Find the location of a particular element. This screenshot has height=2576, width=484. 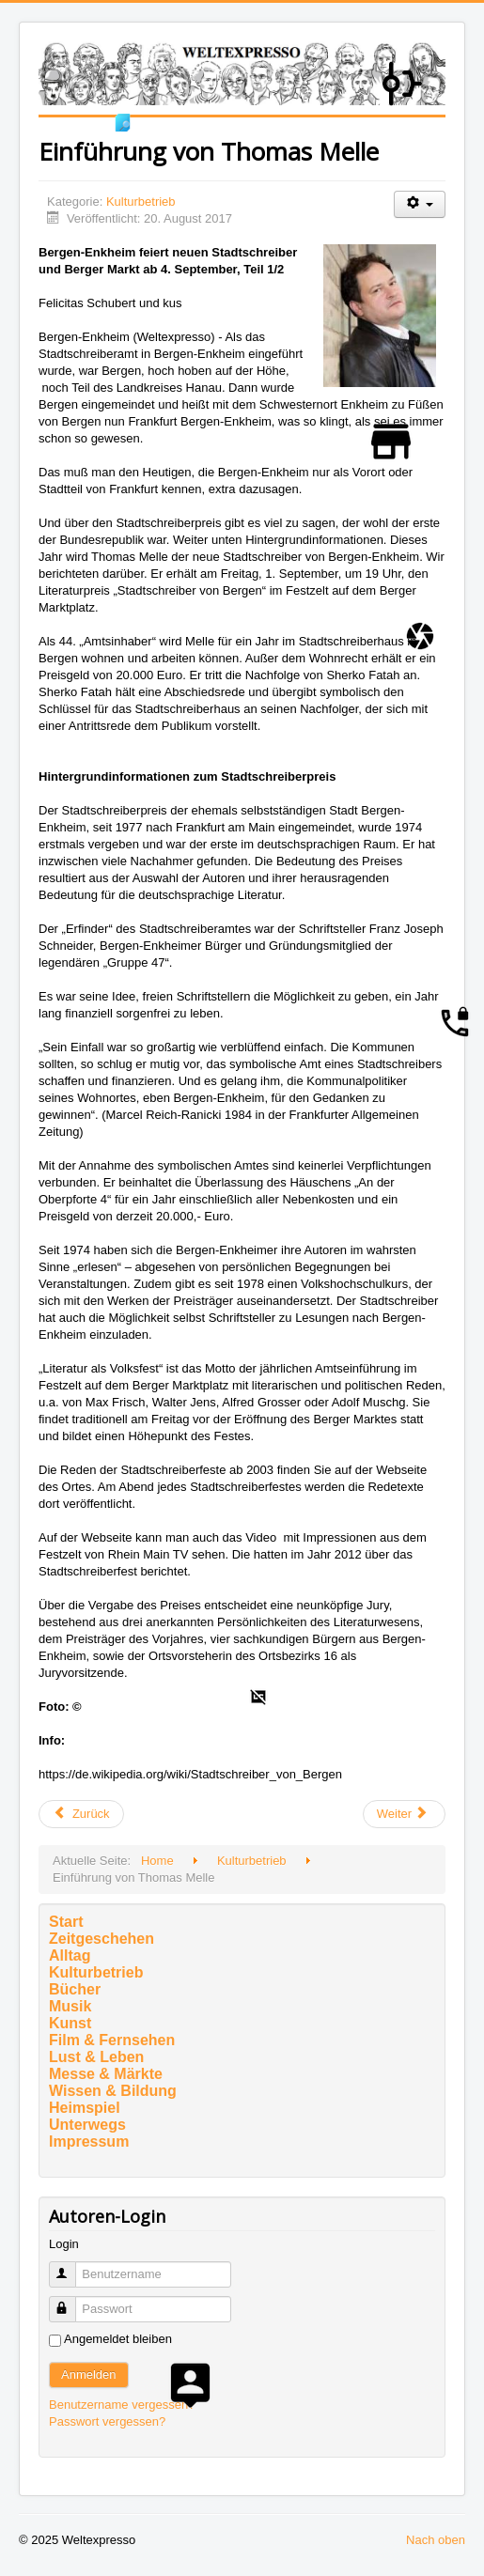

closed captions are disabled is located at coordinates (258, 1697).